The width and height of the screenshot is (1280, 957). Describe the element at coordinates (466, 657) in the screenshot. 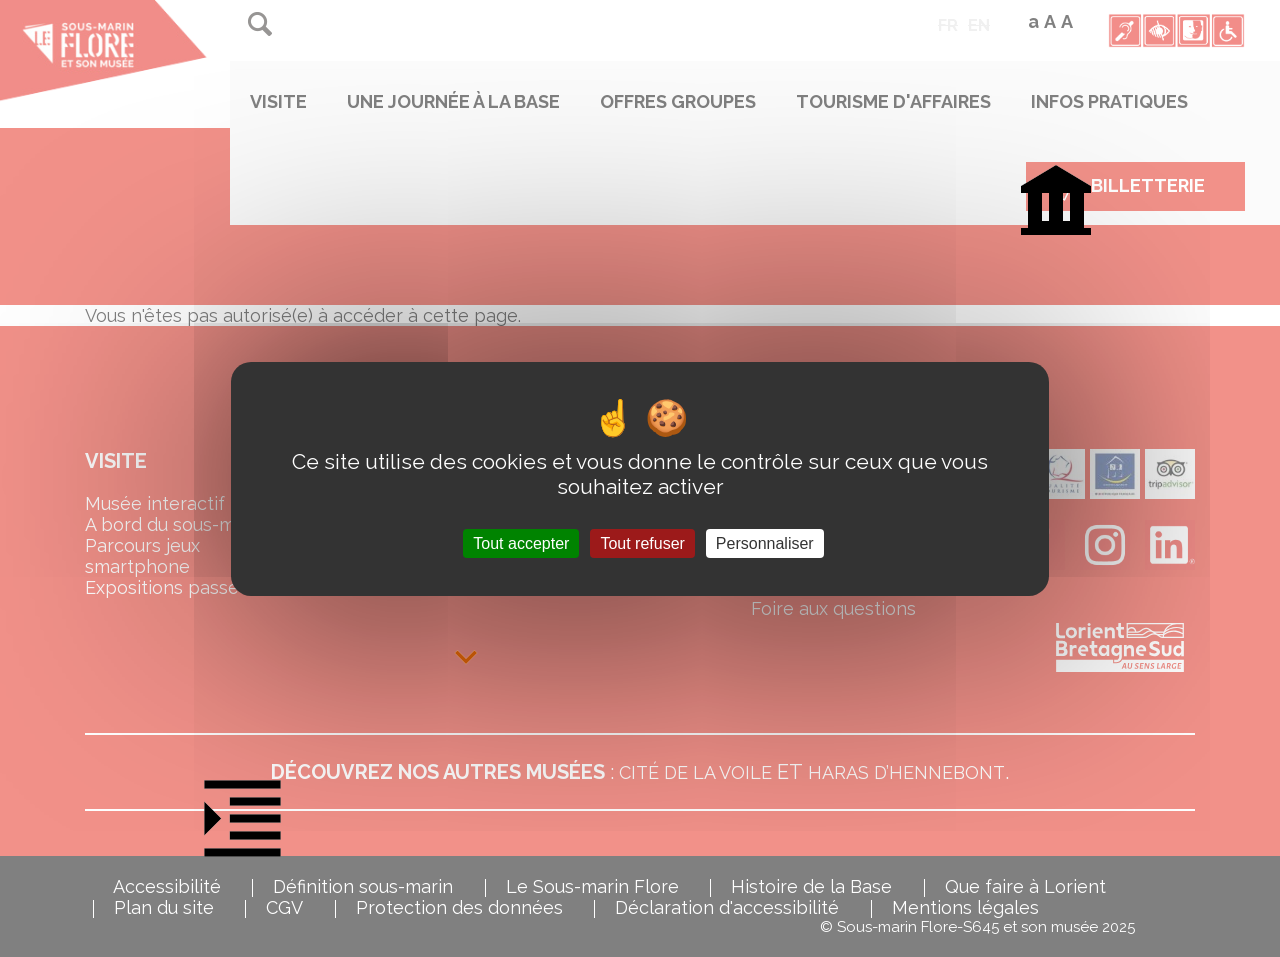

I see `expand a dropdown menu` at that location.